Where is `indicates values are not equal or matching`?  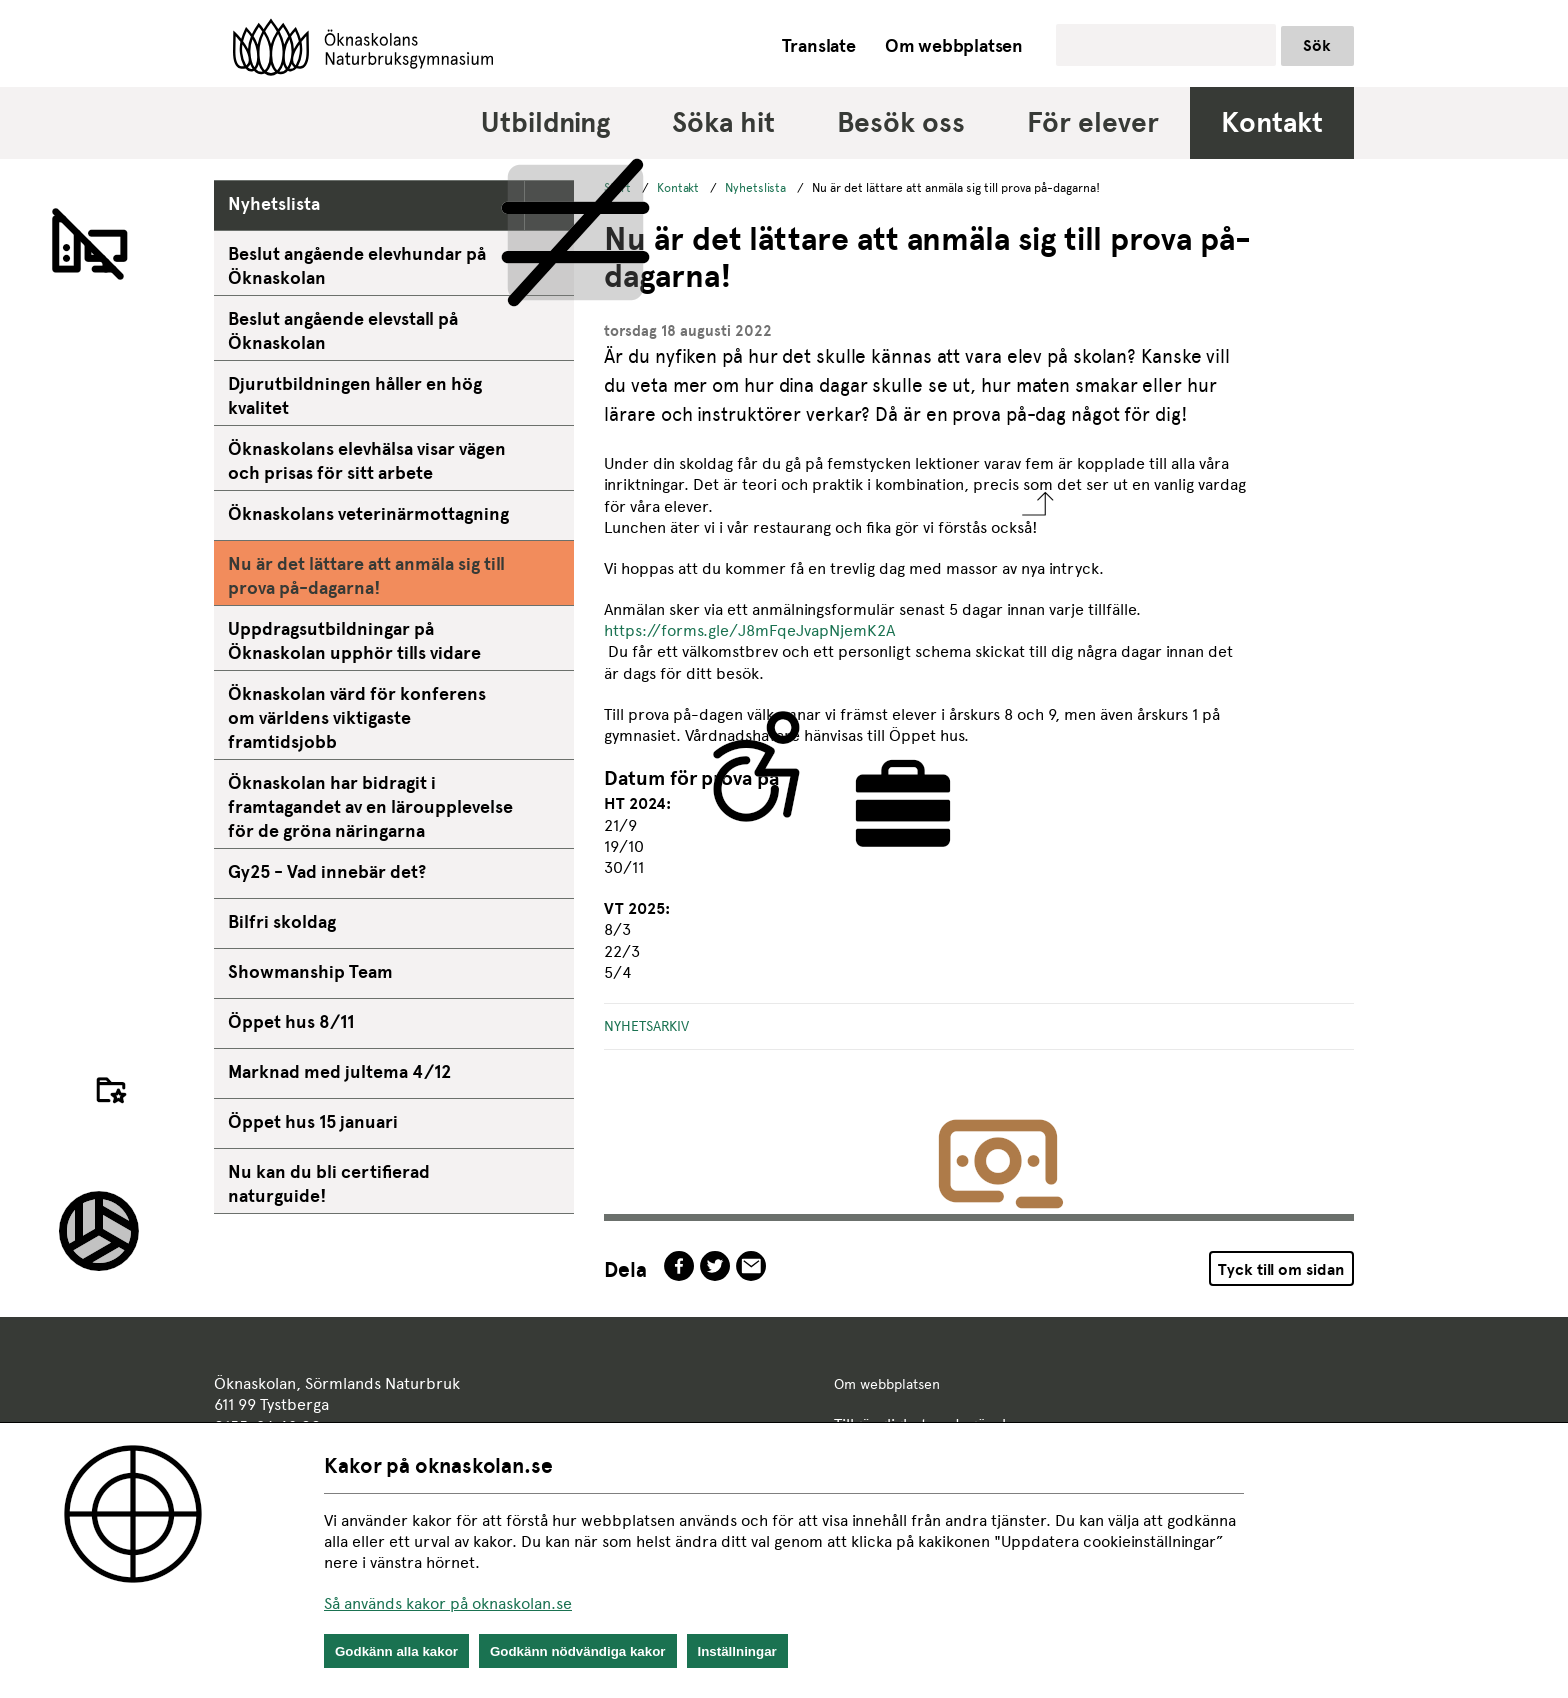
indicates values are not equal or matching is located at coordinates (575, 232).